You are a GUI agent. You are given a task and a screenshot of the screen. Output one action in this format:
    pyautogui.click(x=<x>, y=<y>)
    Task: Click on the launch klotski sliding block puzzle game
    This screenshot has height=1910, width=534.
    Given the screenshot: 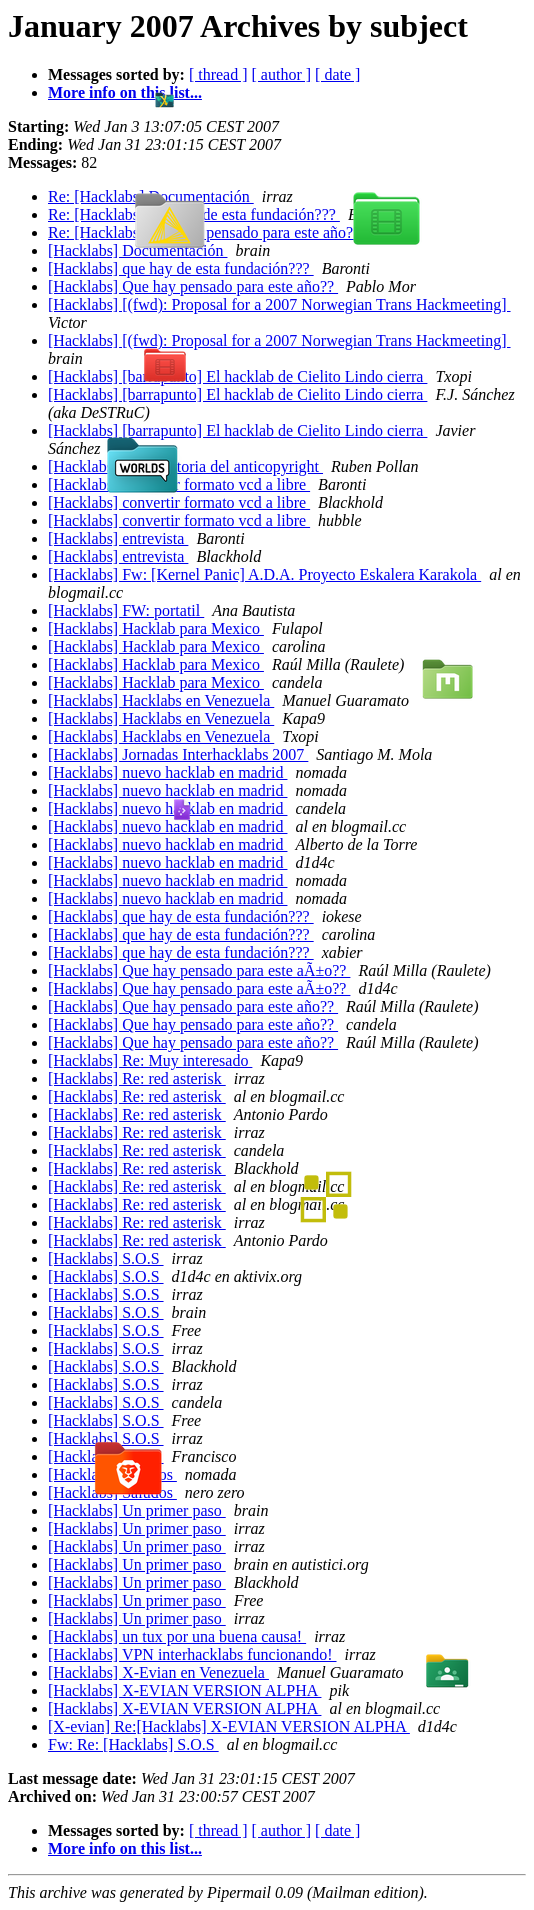 What is the action you would take?
    pyautogui.click(x=326, y=1197)
    